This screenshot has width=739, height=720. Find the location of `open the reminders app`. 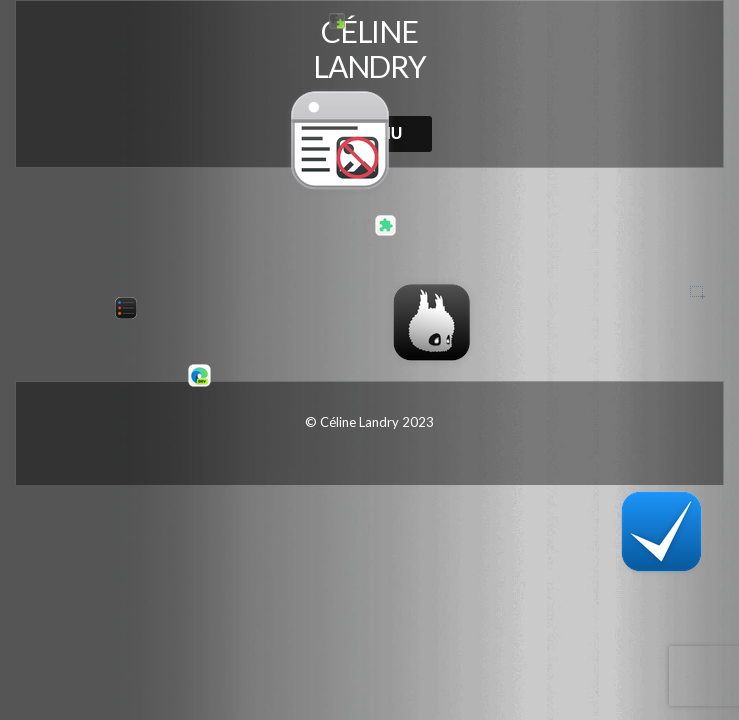

open the reminders app is located at coordinates (126, 308).